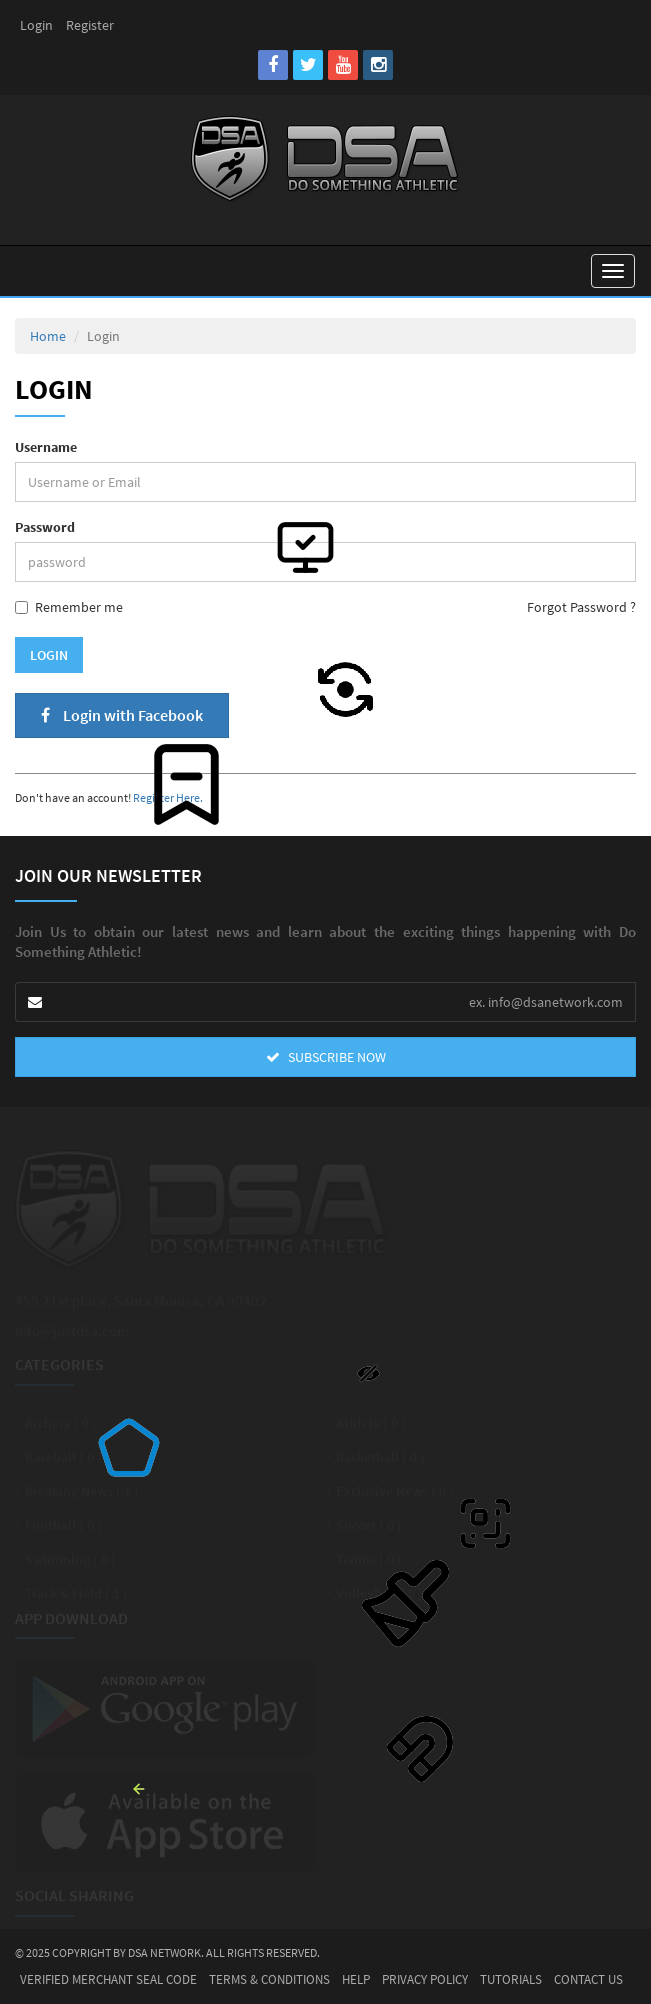 The height and width of the screenshot is (2004, 651). What do you see at coordinates (186, 784) in the screenshot?
I see `remove from saved bookmarks` at bounding box center [186, 784].